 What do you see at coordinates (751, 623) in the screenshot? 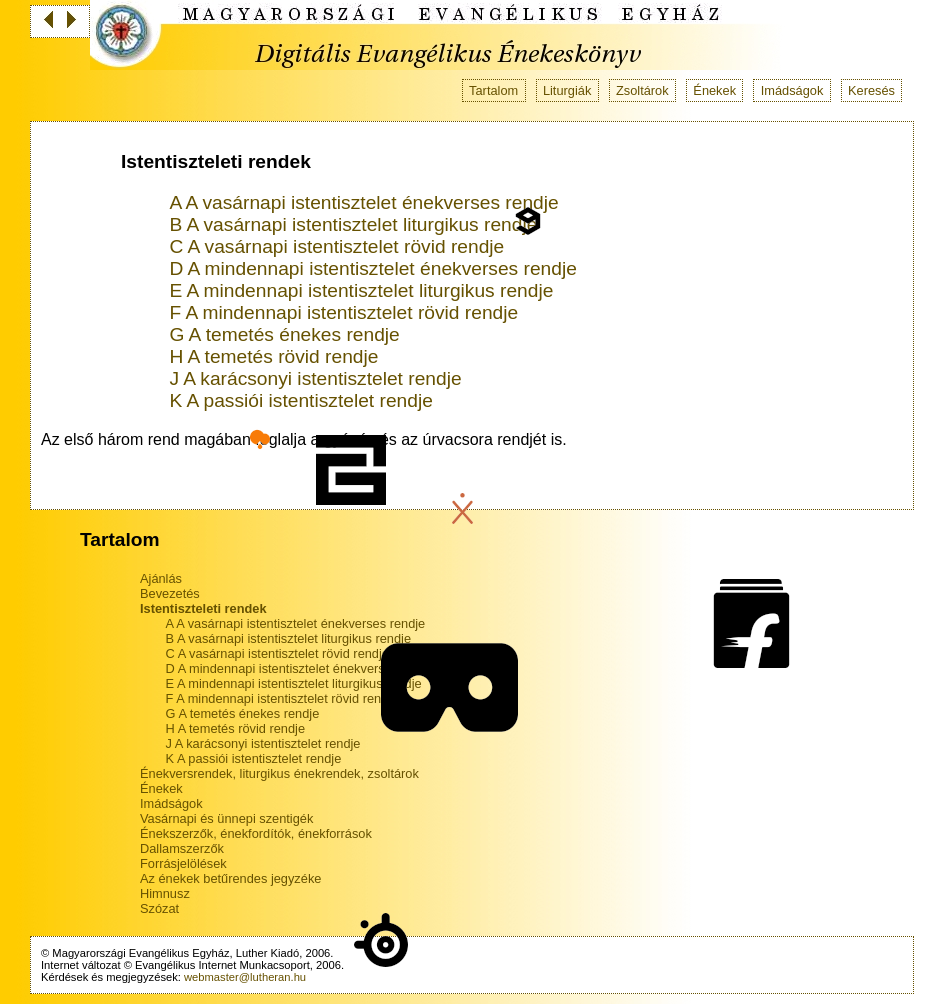
I see `open the Flipkart shopping app` at bounding box center [751, 623].